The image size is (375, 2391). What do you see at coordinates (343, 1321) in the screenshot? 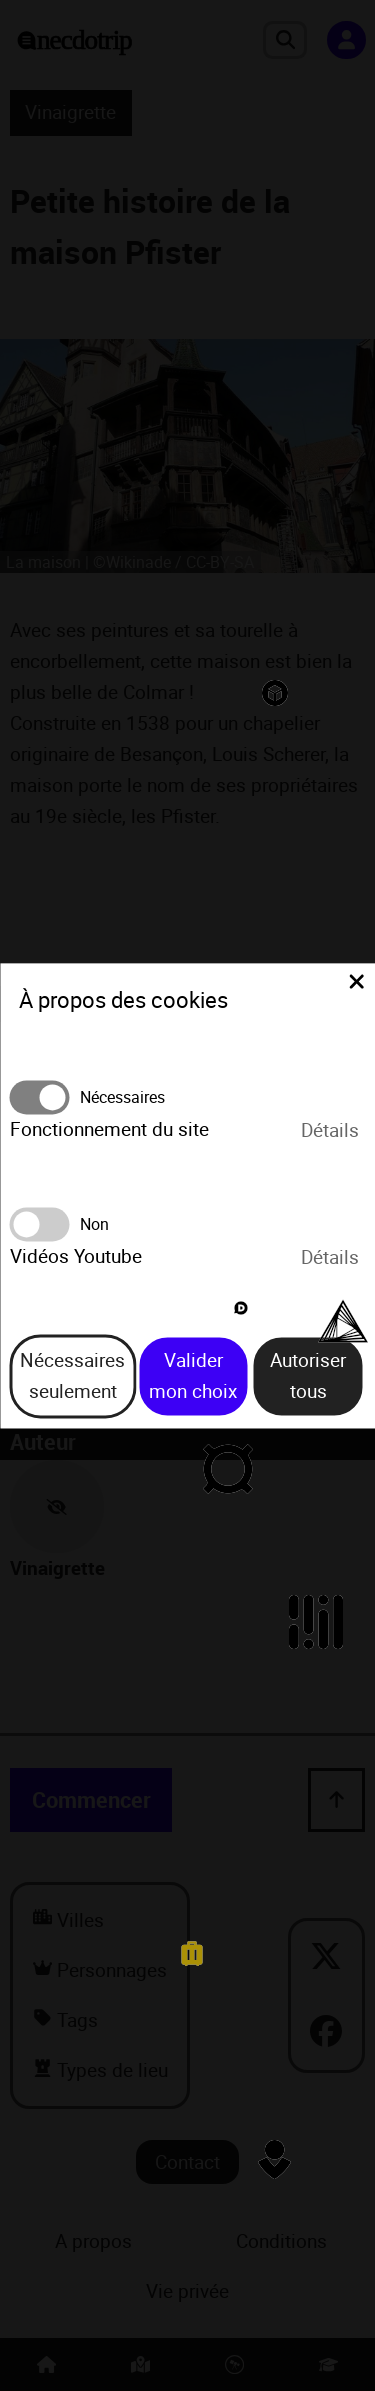
I see `open KNIME analytics platform` at bounding box center [343, 1321].